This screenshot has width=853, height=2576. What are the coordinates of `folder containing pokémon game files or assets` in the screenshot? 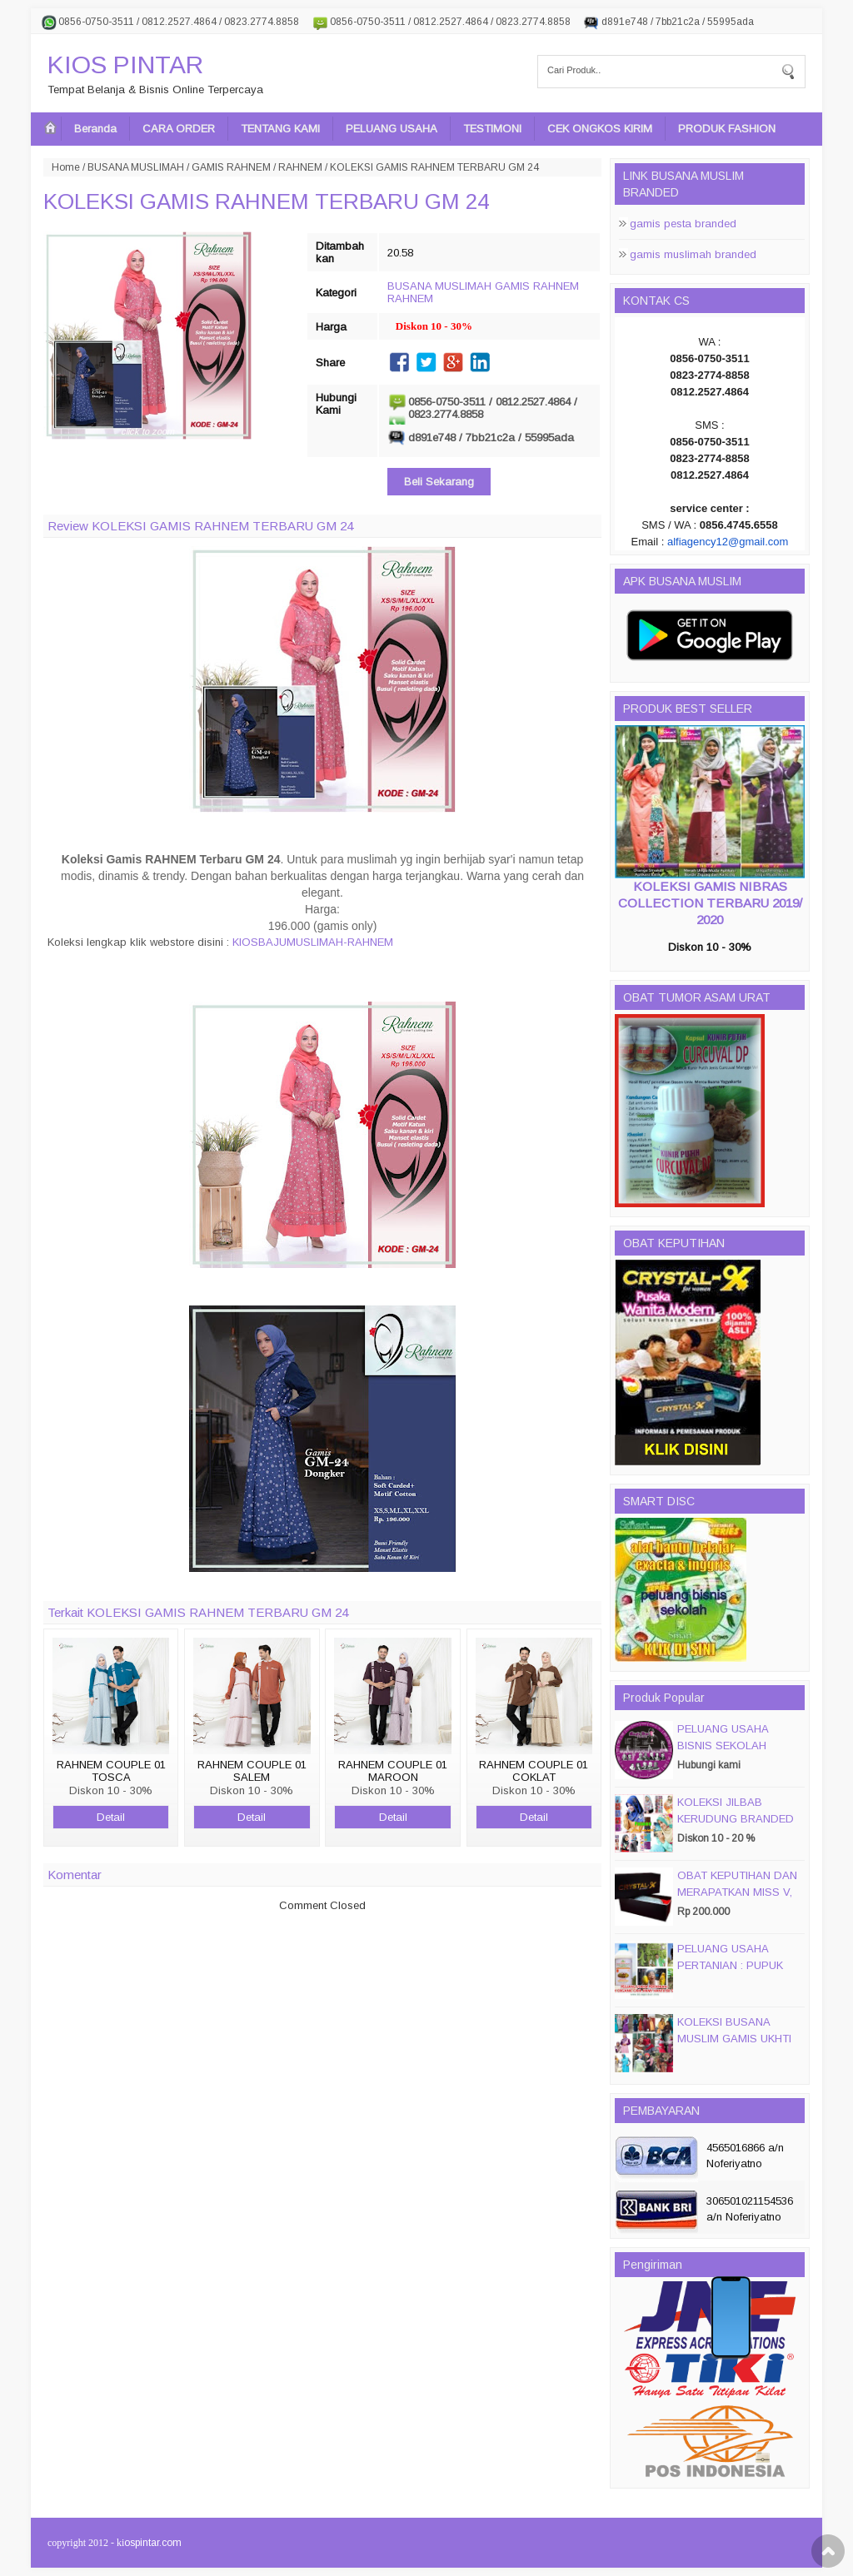 It's located at (762, 2457).